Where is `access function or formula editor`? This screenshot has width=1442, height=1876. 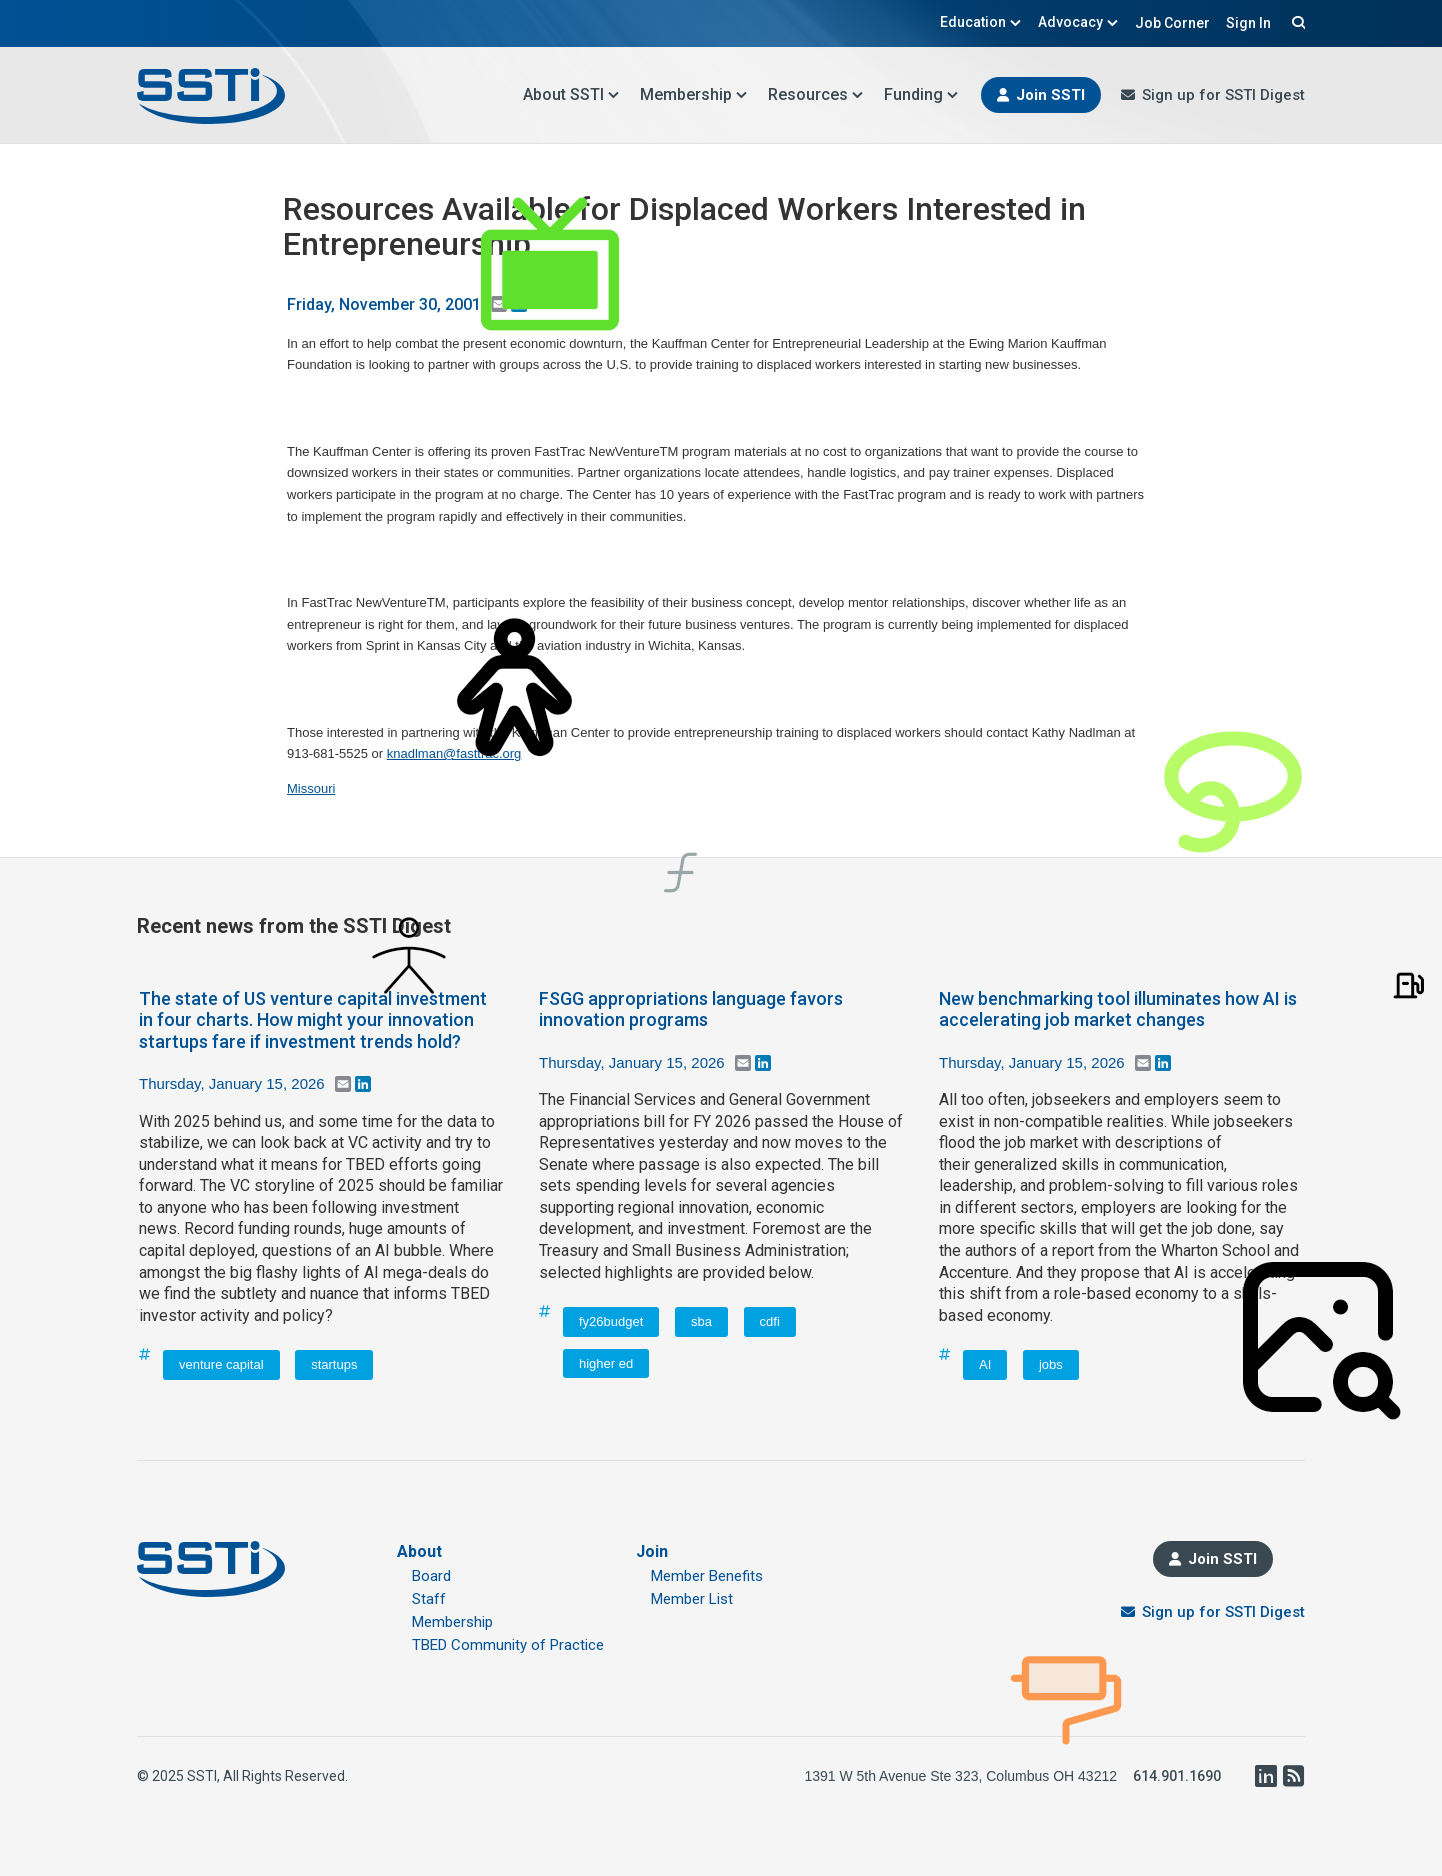 access function or formula editor is located at coordinates (680, 872).